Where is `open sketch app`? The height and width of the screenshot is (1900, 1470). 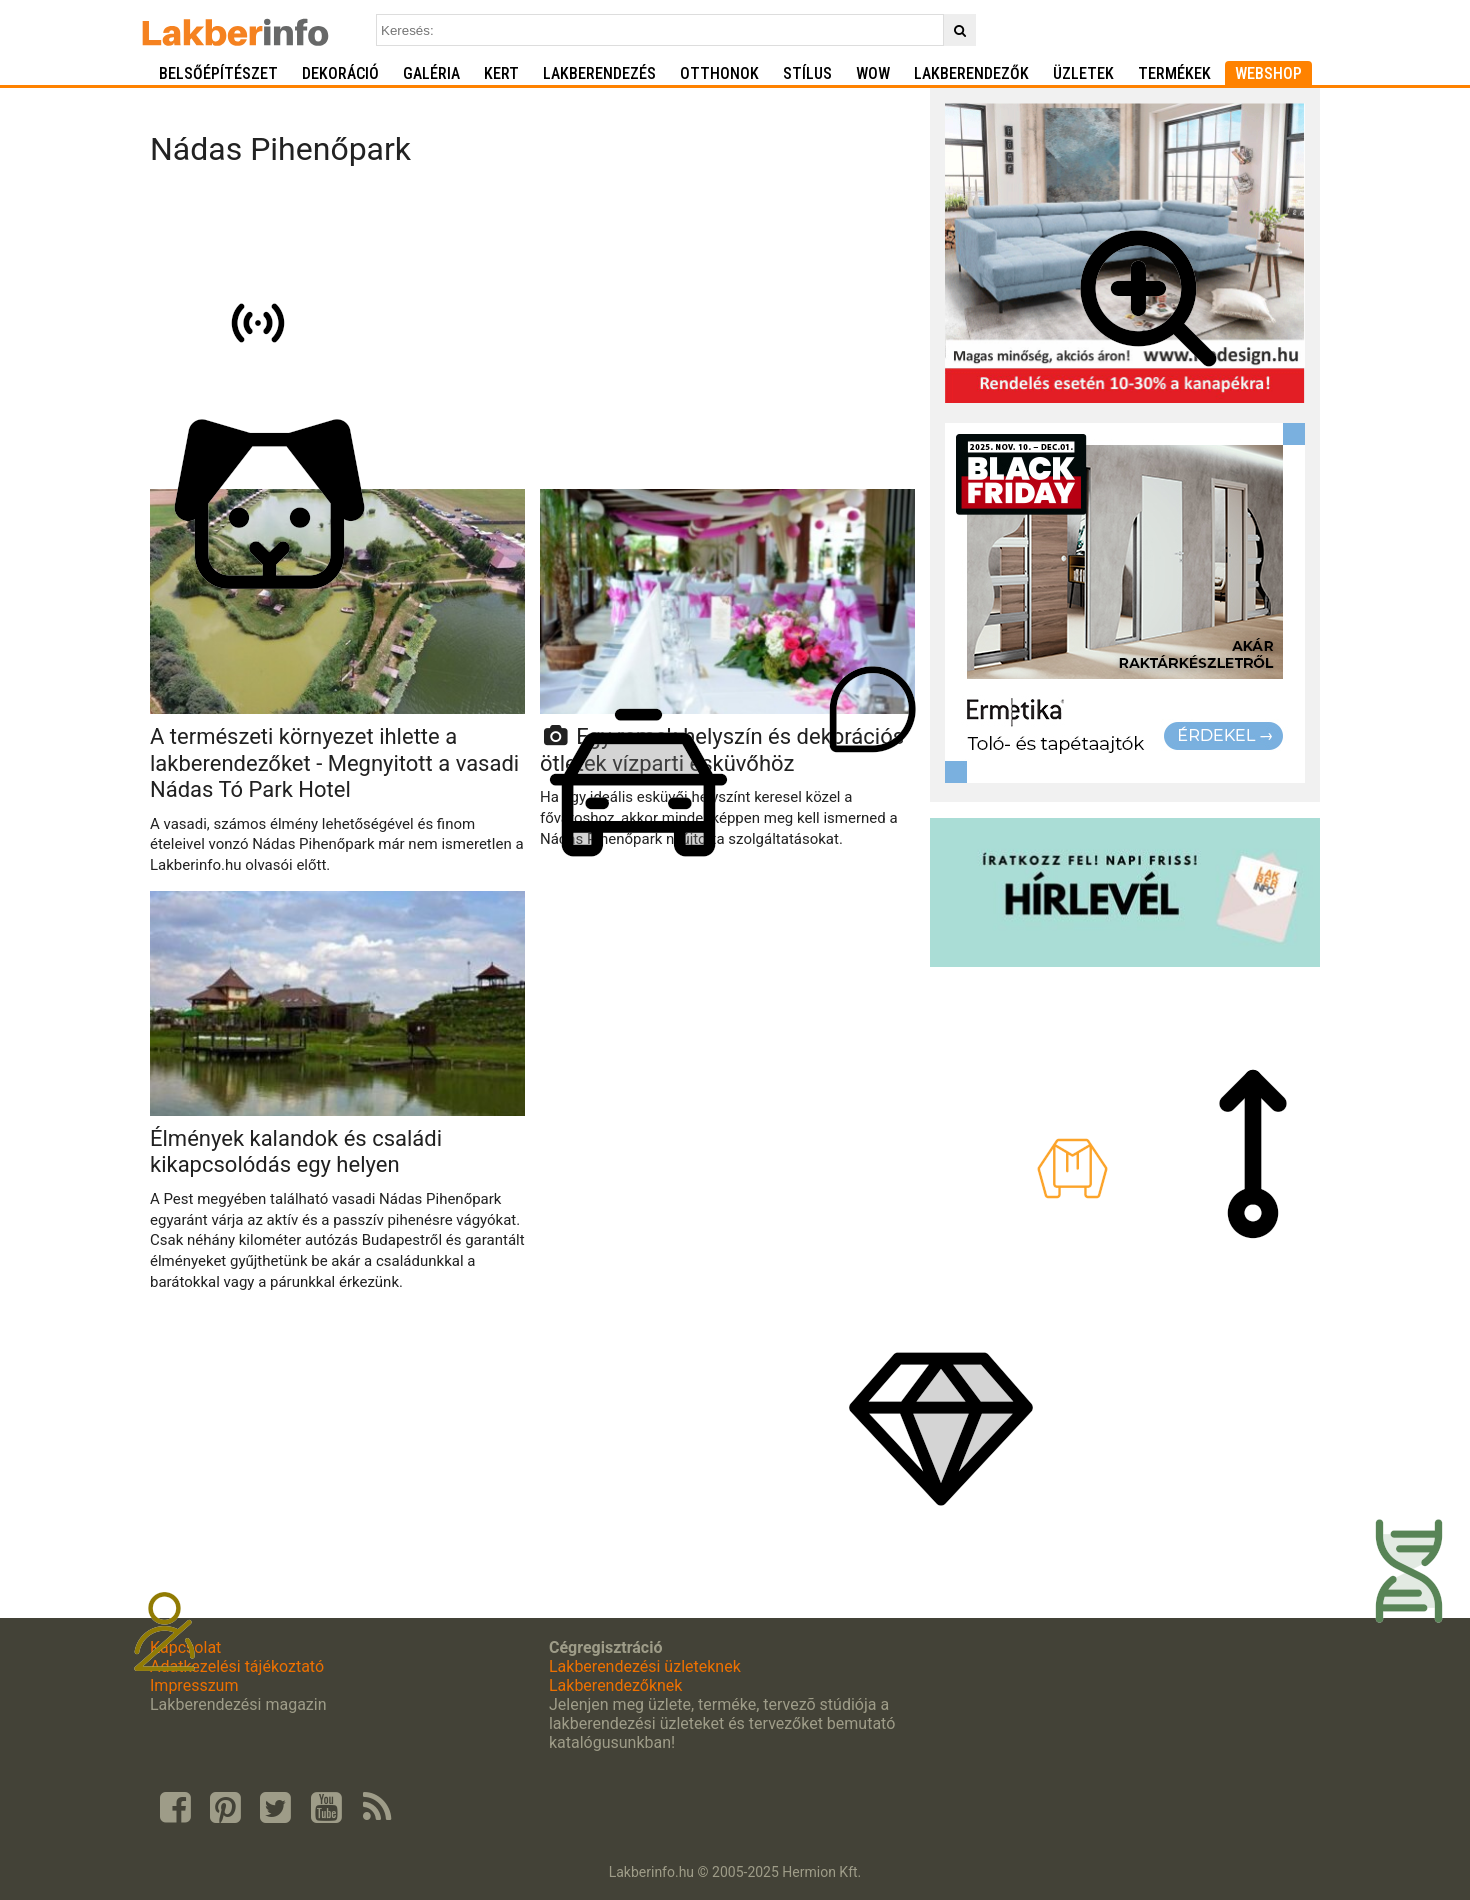 open sketch app is located at coordinates (941, 1426).